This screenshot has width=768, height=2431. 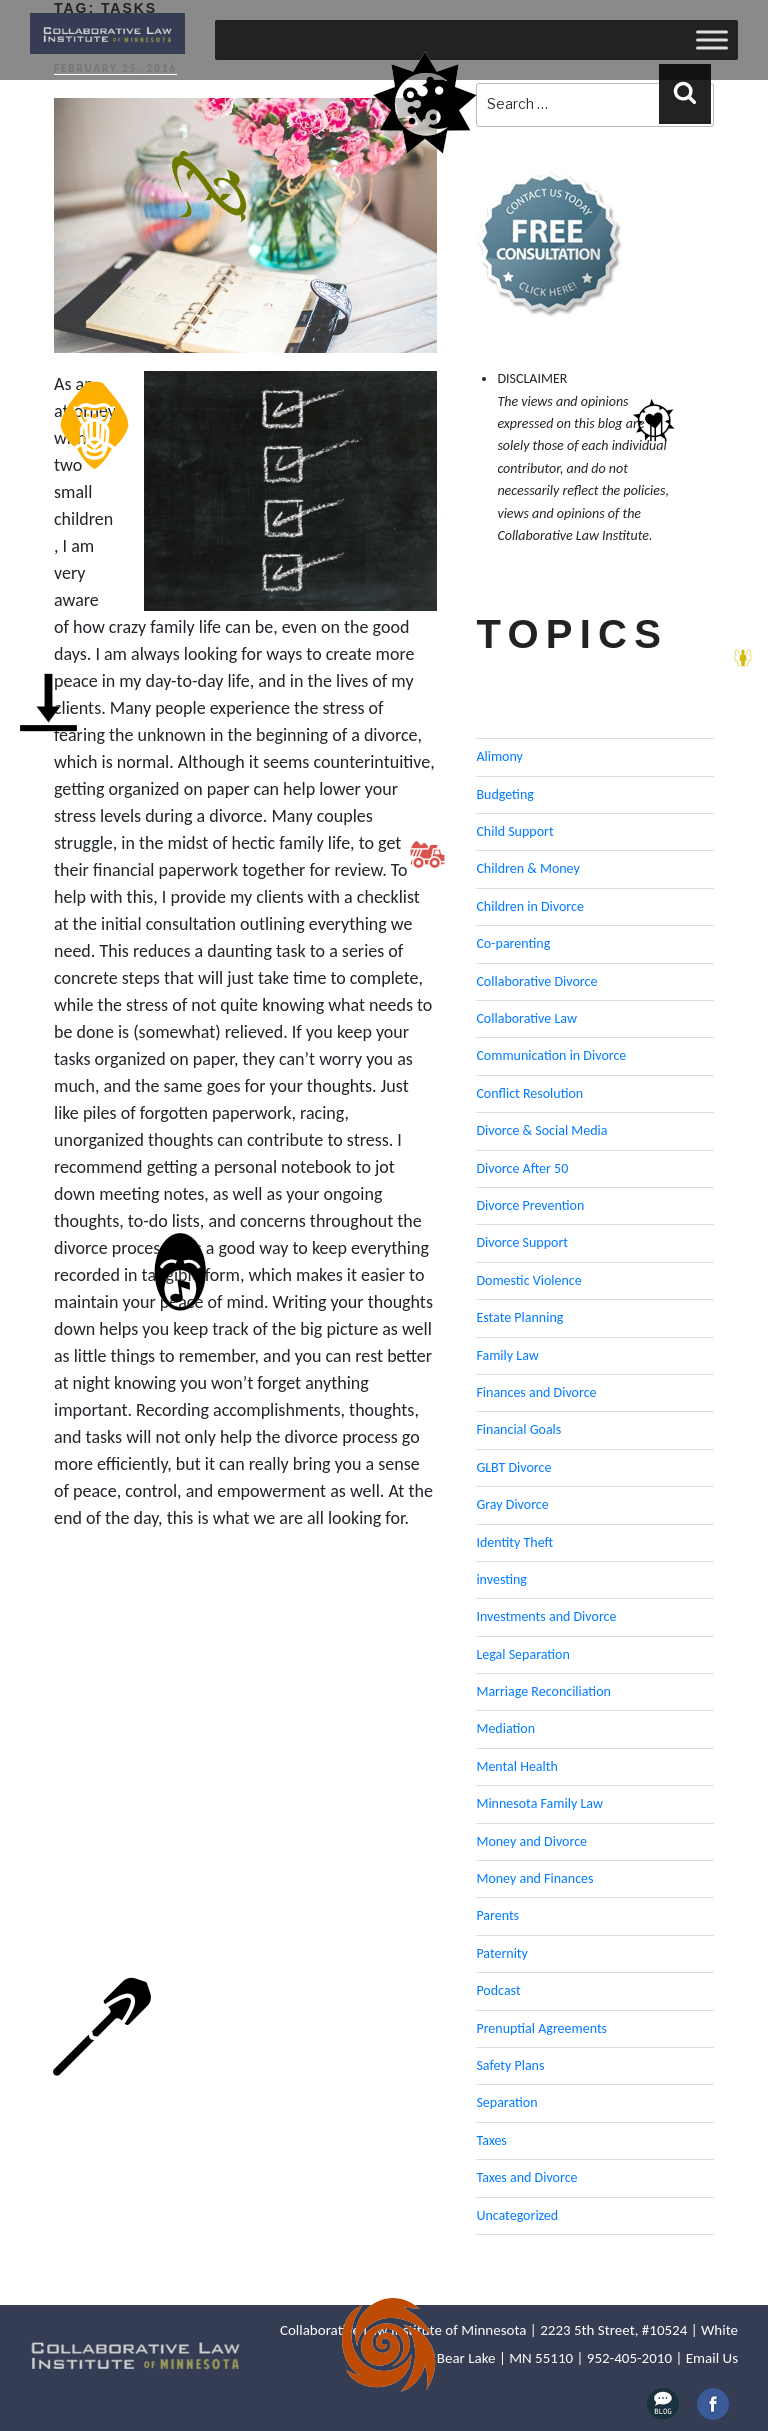 I want to click on decorative floral or nature-themed game element, so click(x=388, y=2345).